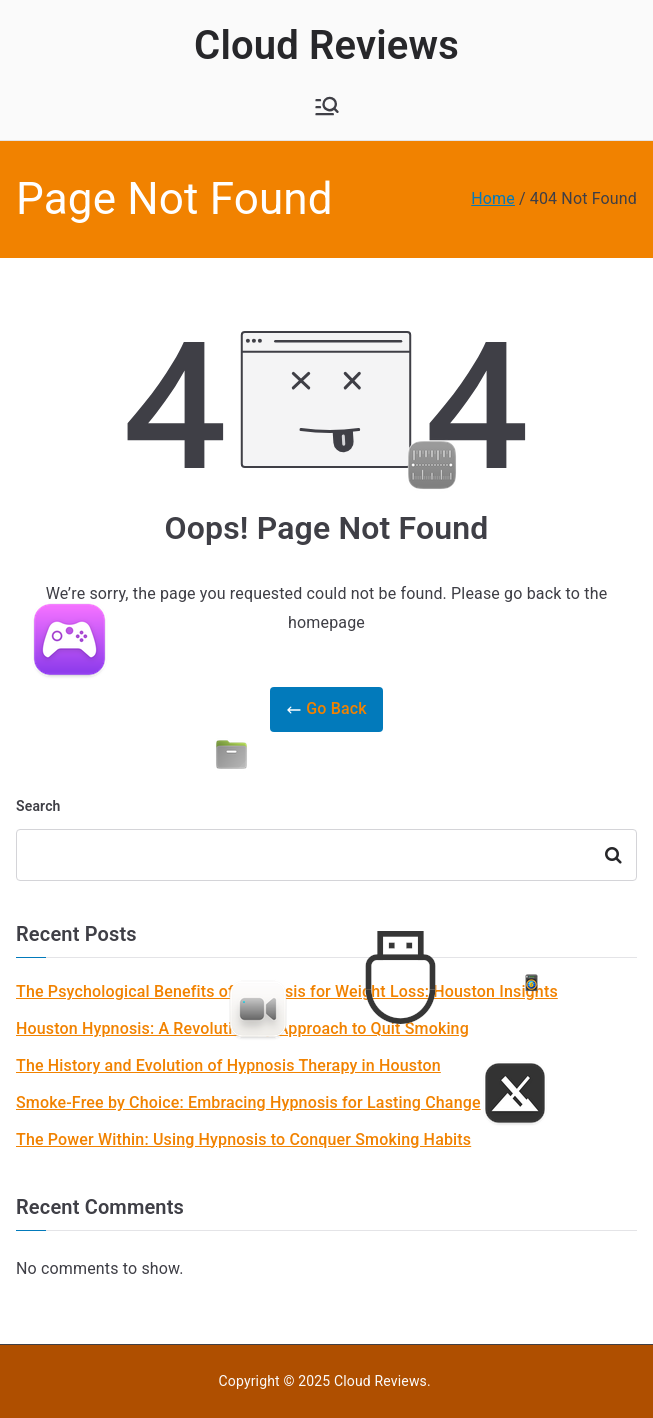  What do you see at coordinates (531, 982) in the screenshot?
I see `access RAID 6 storage configuration` at bounding box center [531, 982].